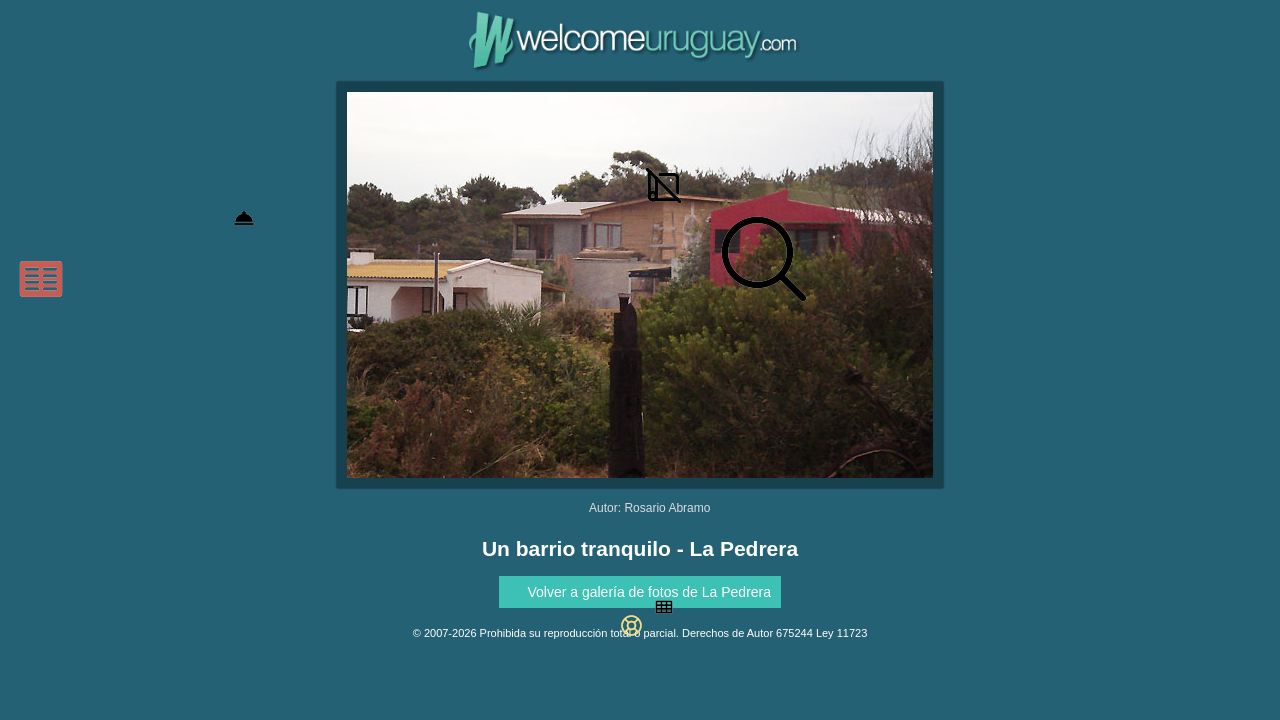 This screenshot has width=1280, height=720. I want to click on search for content or items, so click(764, 259).